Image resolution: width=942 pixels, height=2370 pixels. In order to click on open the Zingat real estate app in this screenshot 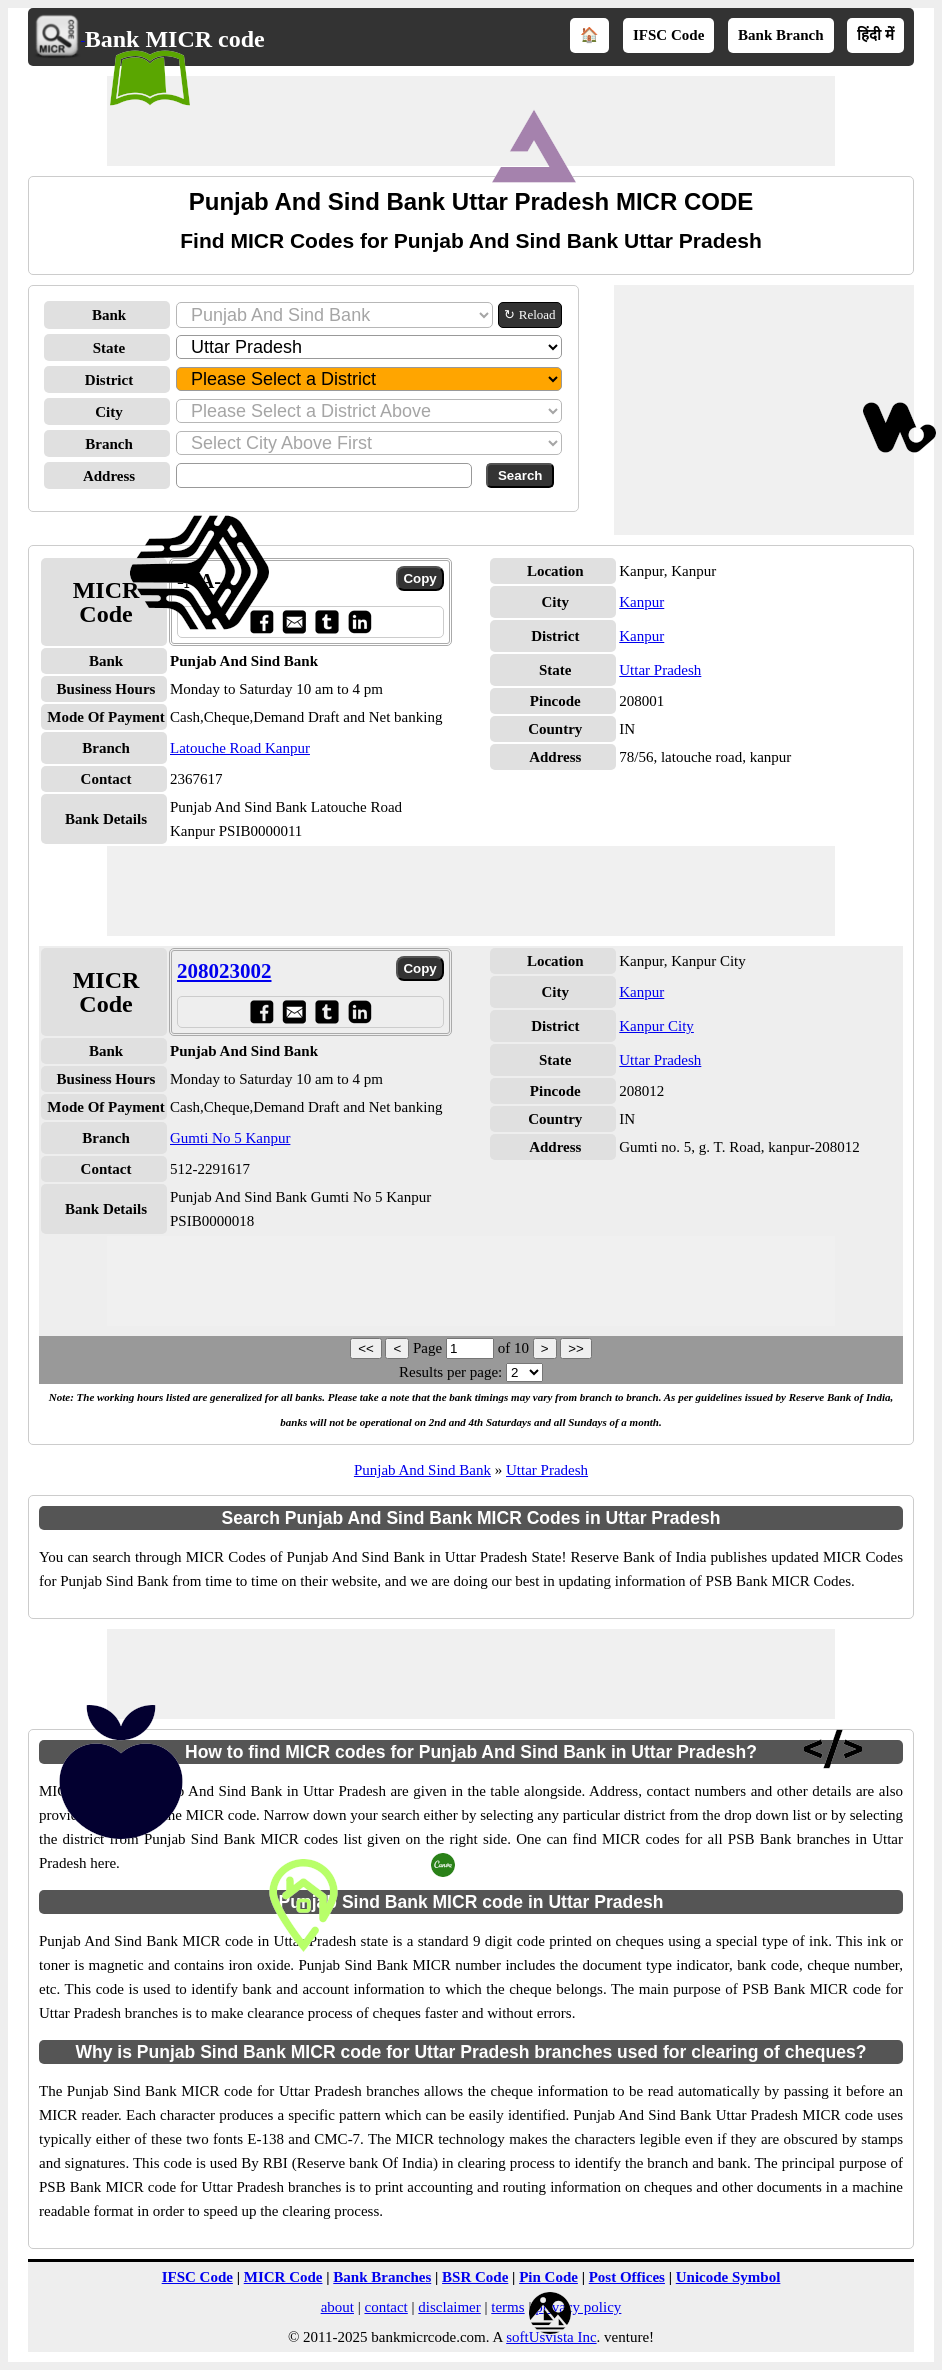, I will do `click(303, 1905)`.